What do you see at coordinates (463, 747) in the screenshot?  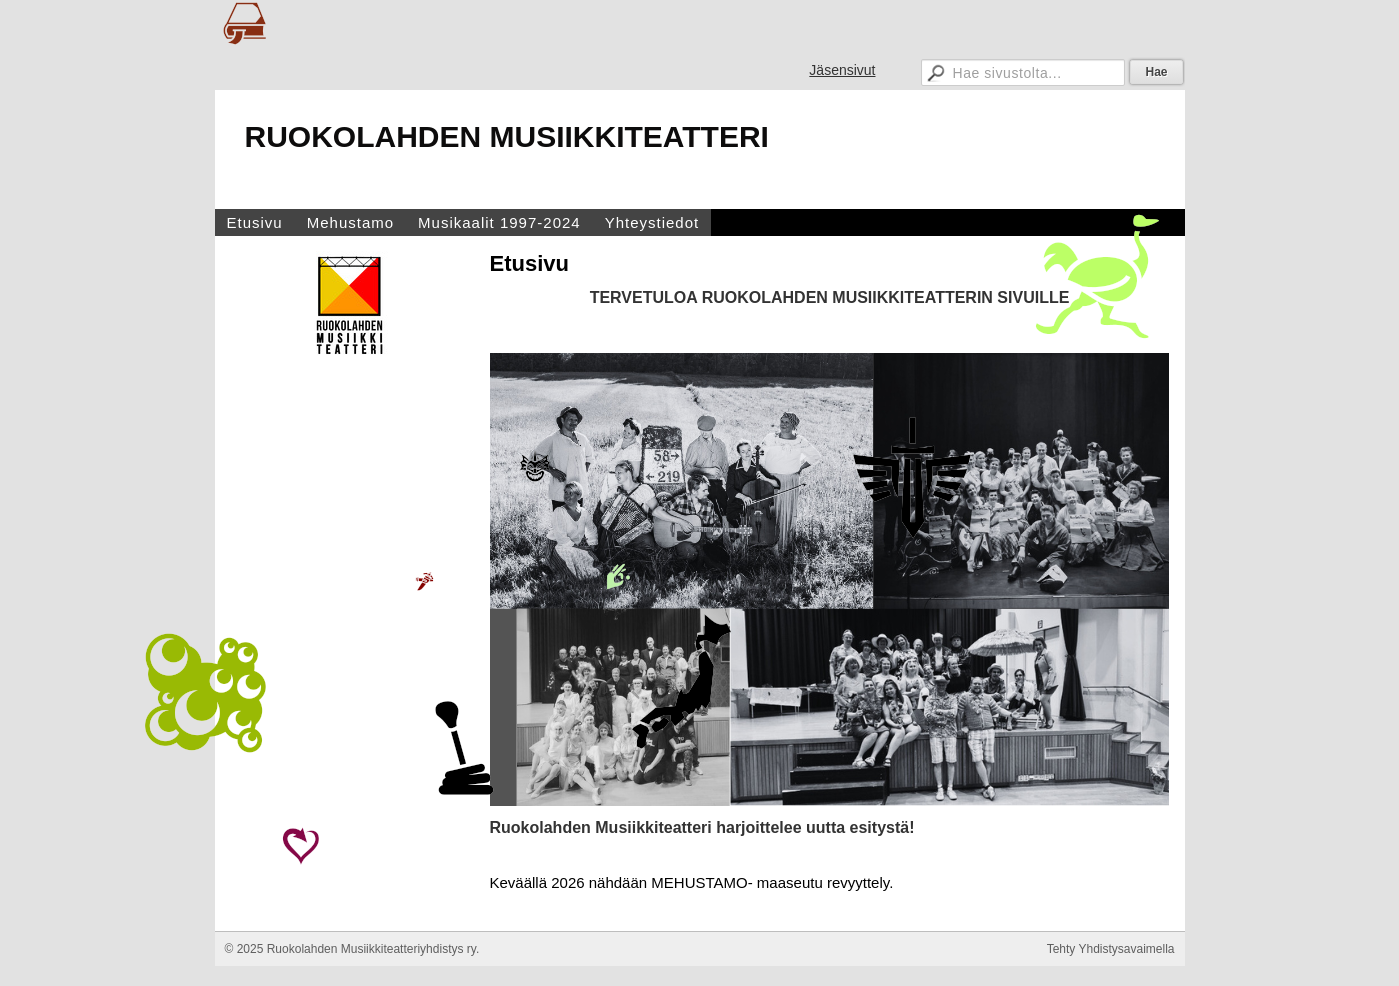 I see `access vehicle transmission settings` at bounding box center [463, 747].